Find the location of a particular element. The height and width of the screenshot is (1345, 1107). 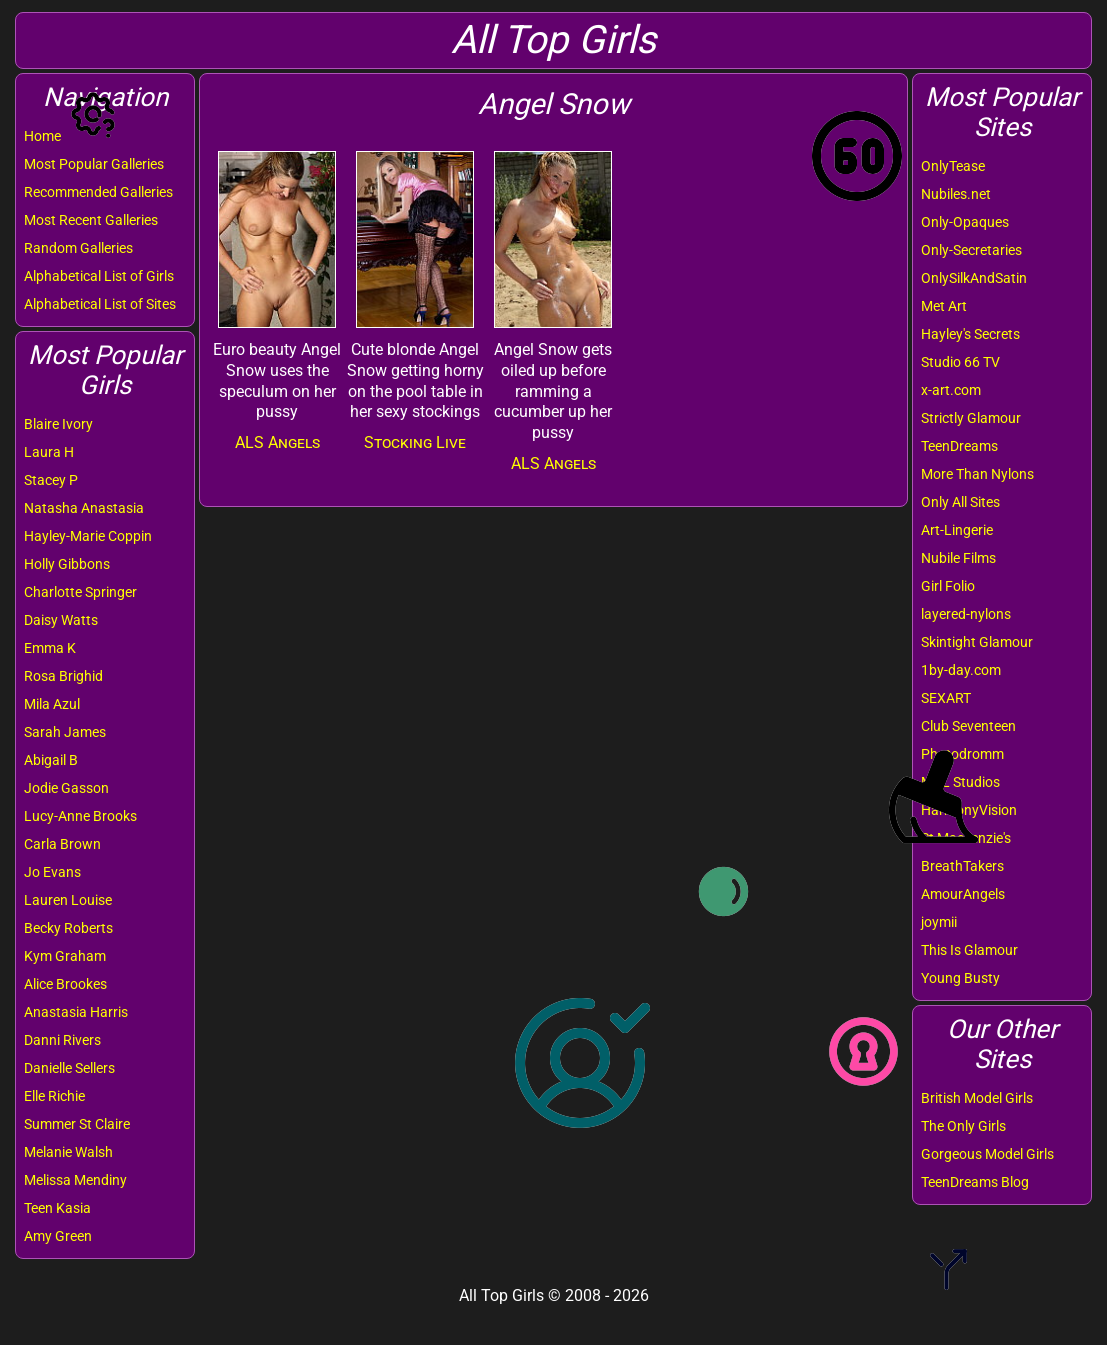

verified user profile is located at coordinates (580, 1063).